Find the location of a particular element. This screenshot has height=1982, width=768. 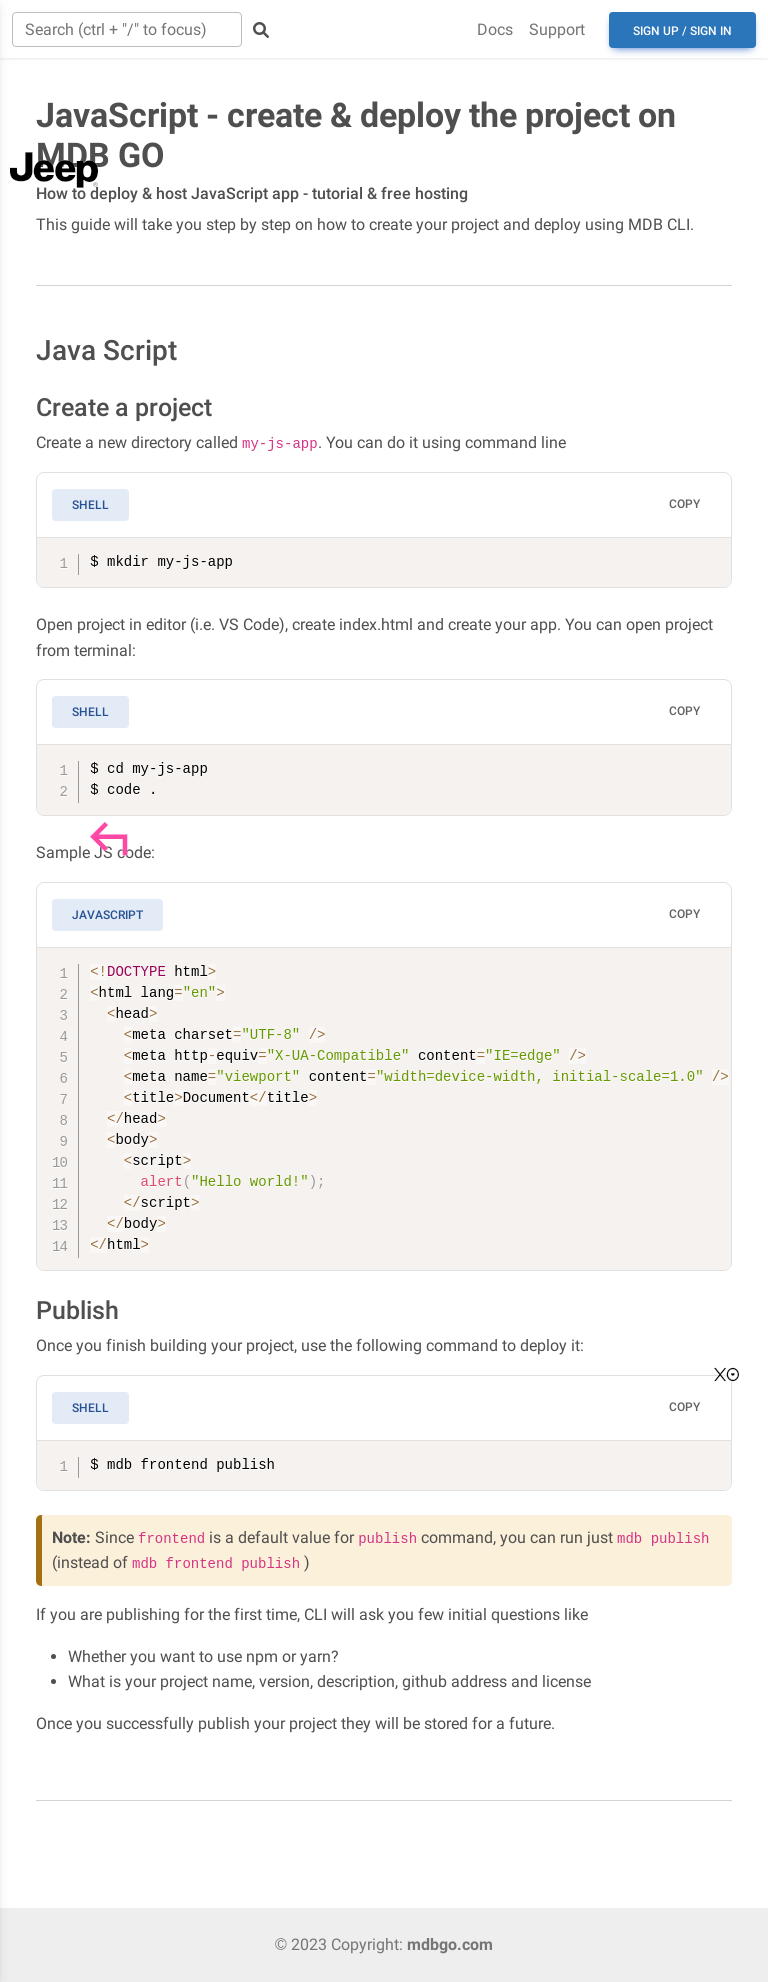

Jeep brand logo is located at coordinates (54, 170).